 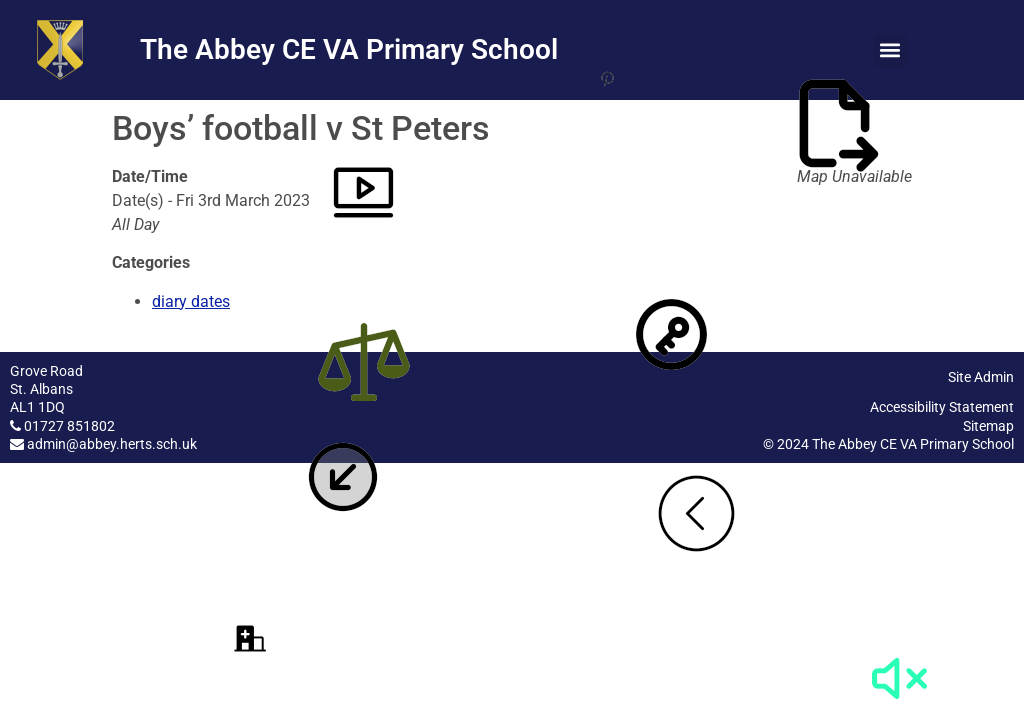 I want to click on compare items or options, so click(x=364, y=362).